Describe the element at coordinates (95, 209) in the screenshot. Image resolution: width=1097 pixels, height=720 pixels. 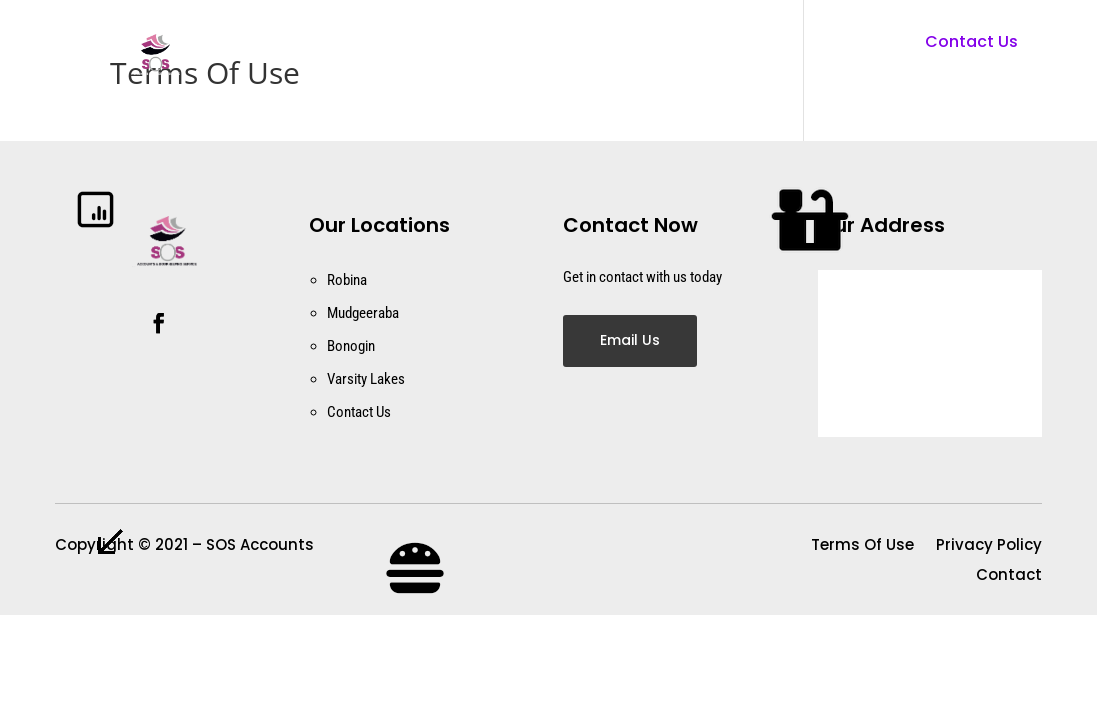
I see `align content to bottom-right corner` at that location.